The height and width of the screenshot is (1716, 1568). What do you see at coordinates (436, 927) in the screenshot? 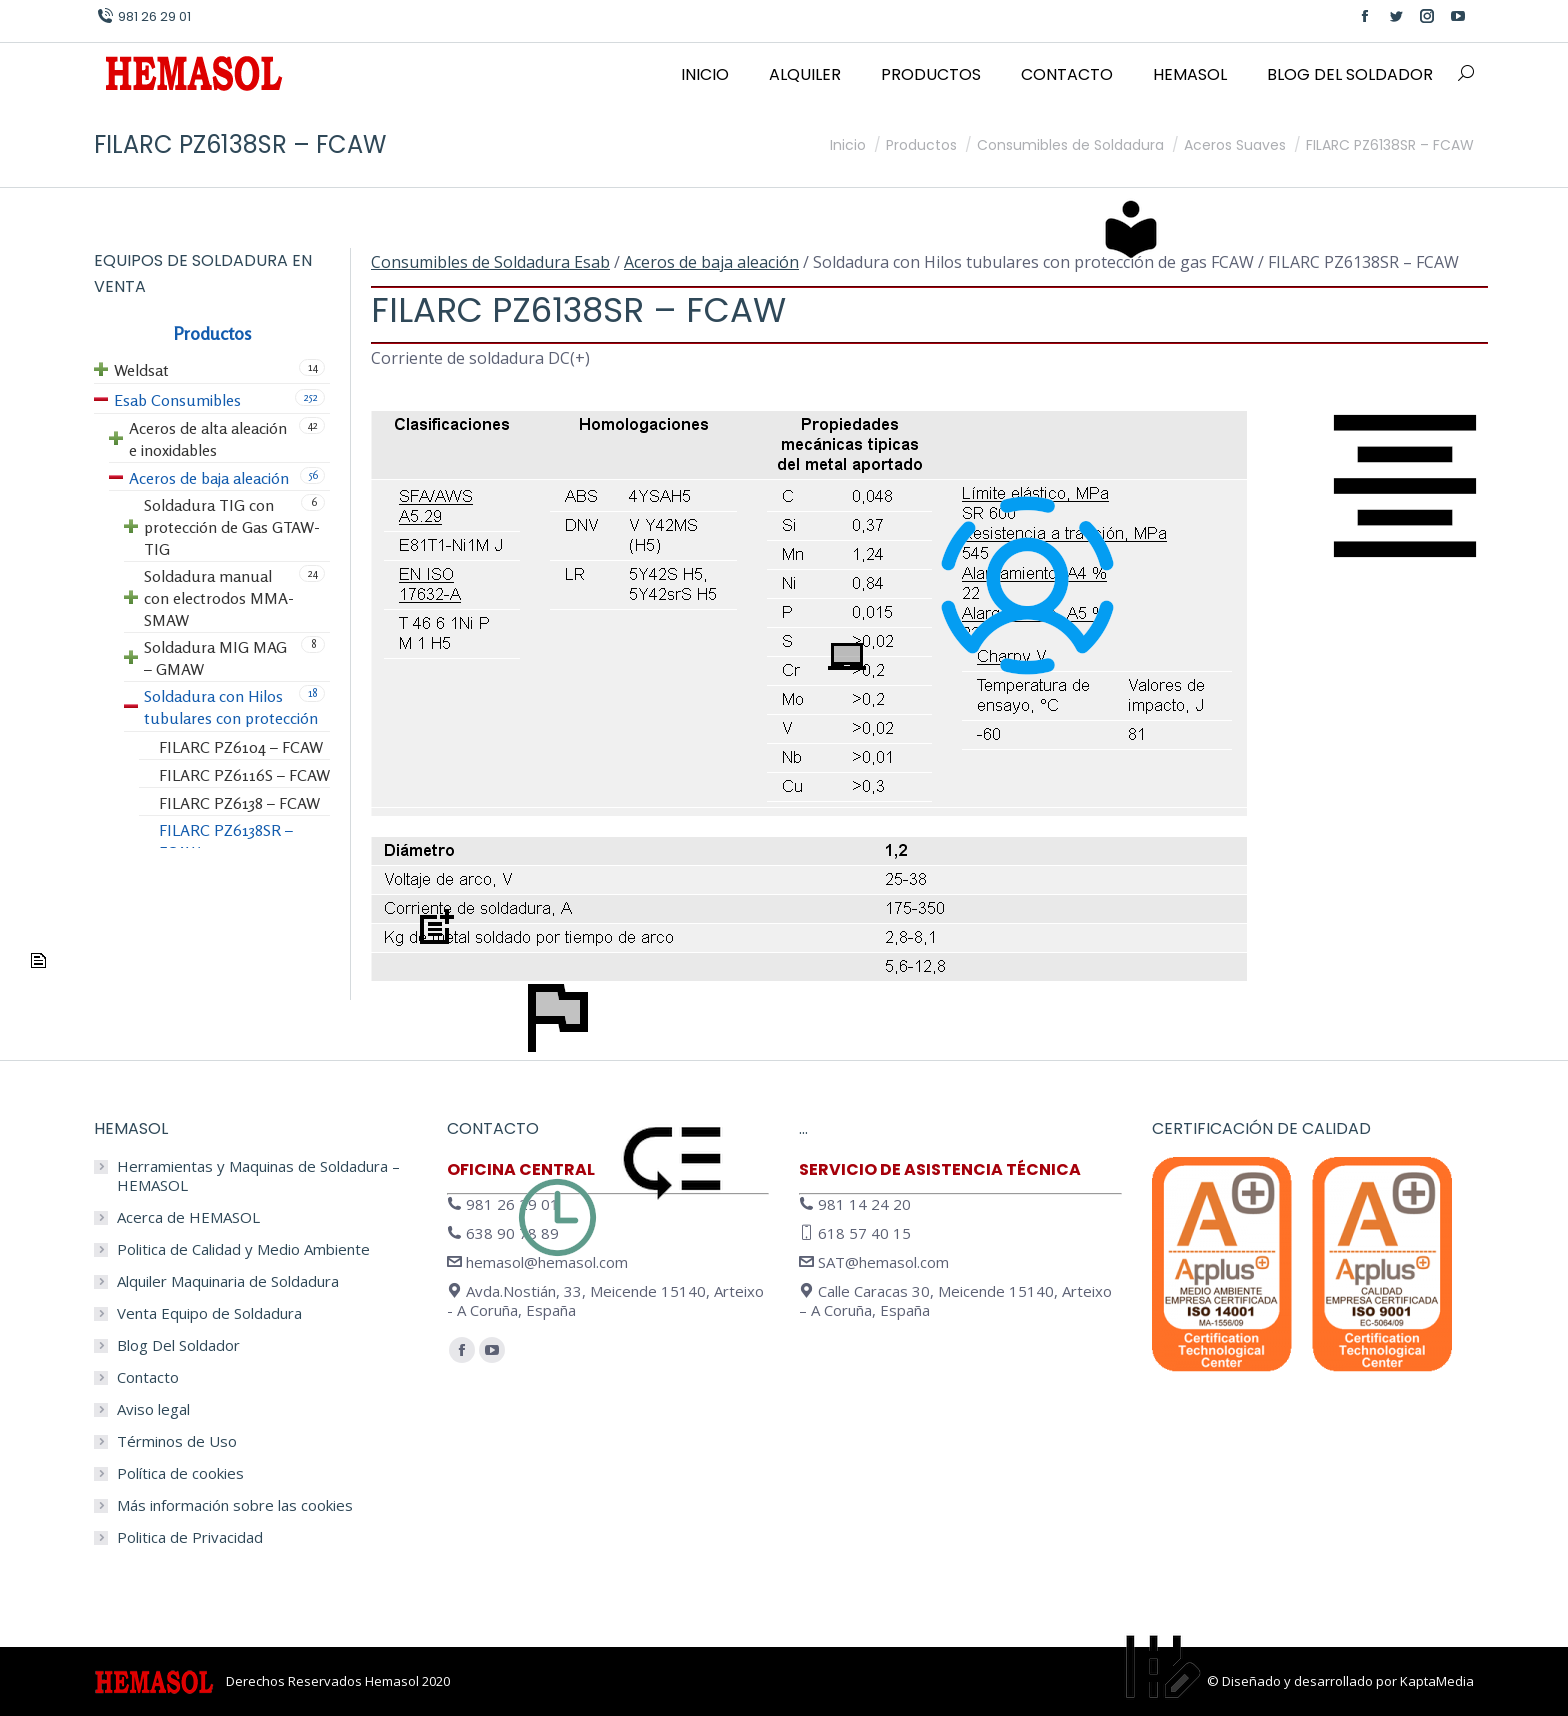
I see `create a new post or document` at bounding box center [436, 927].